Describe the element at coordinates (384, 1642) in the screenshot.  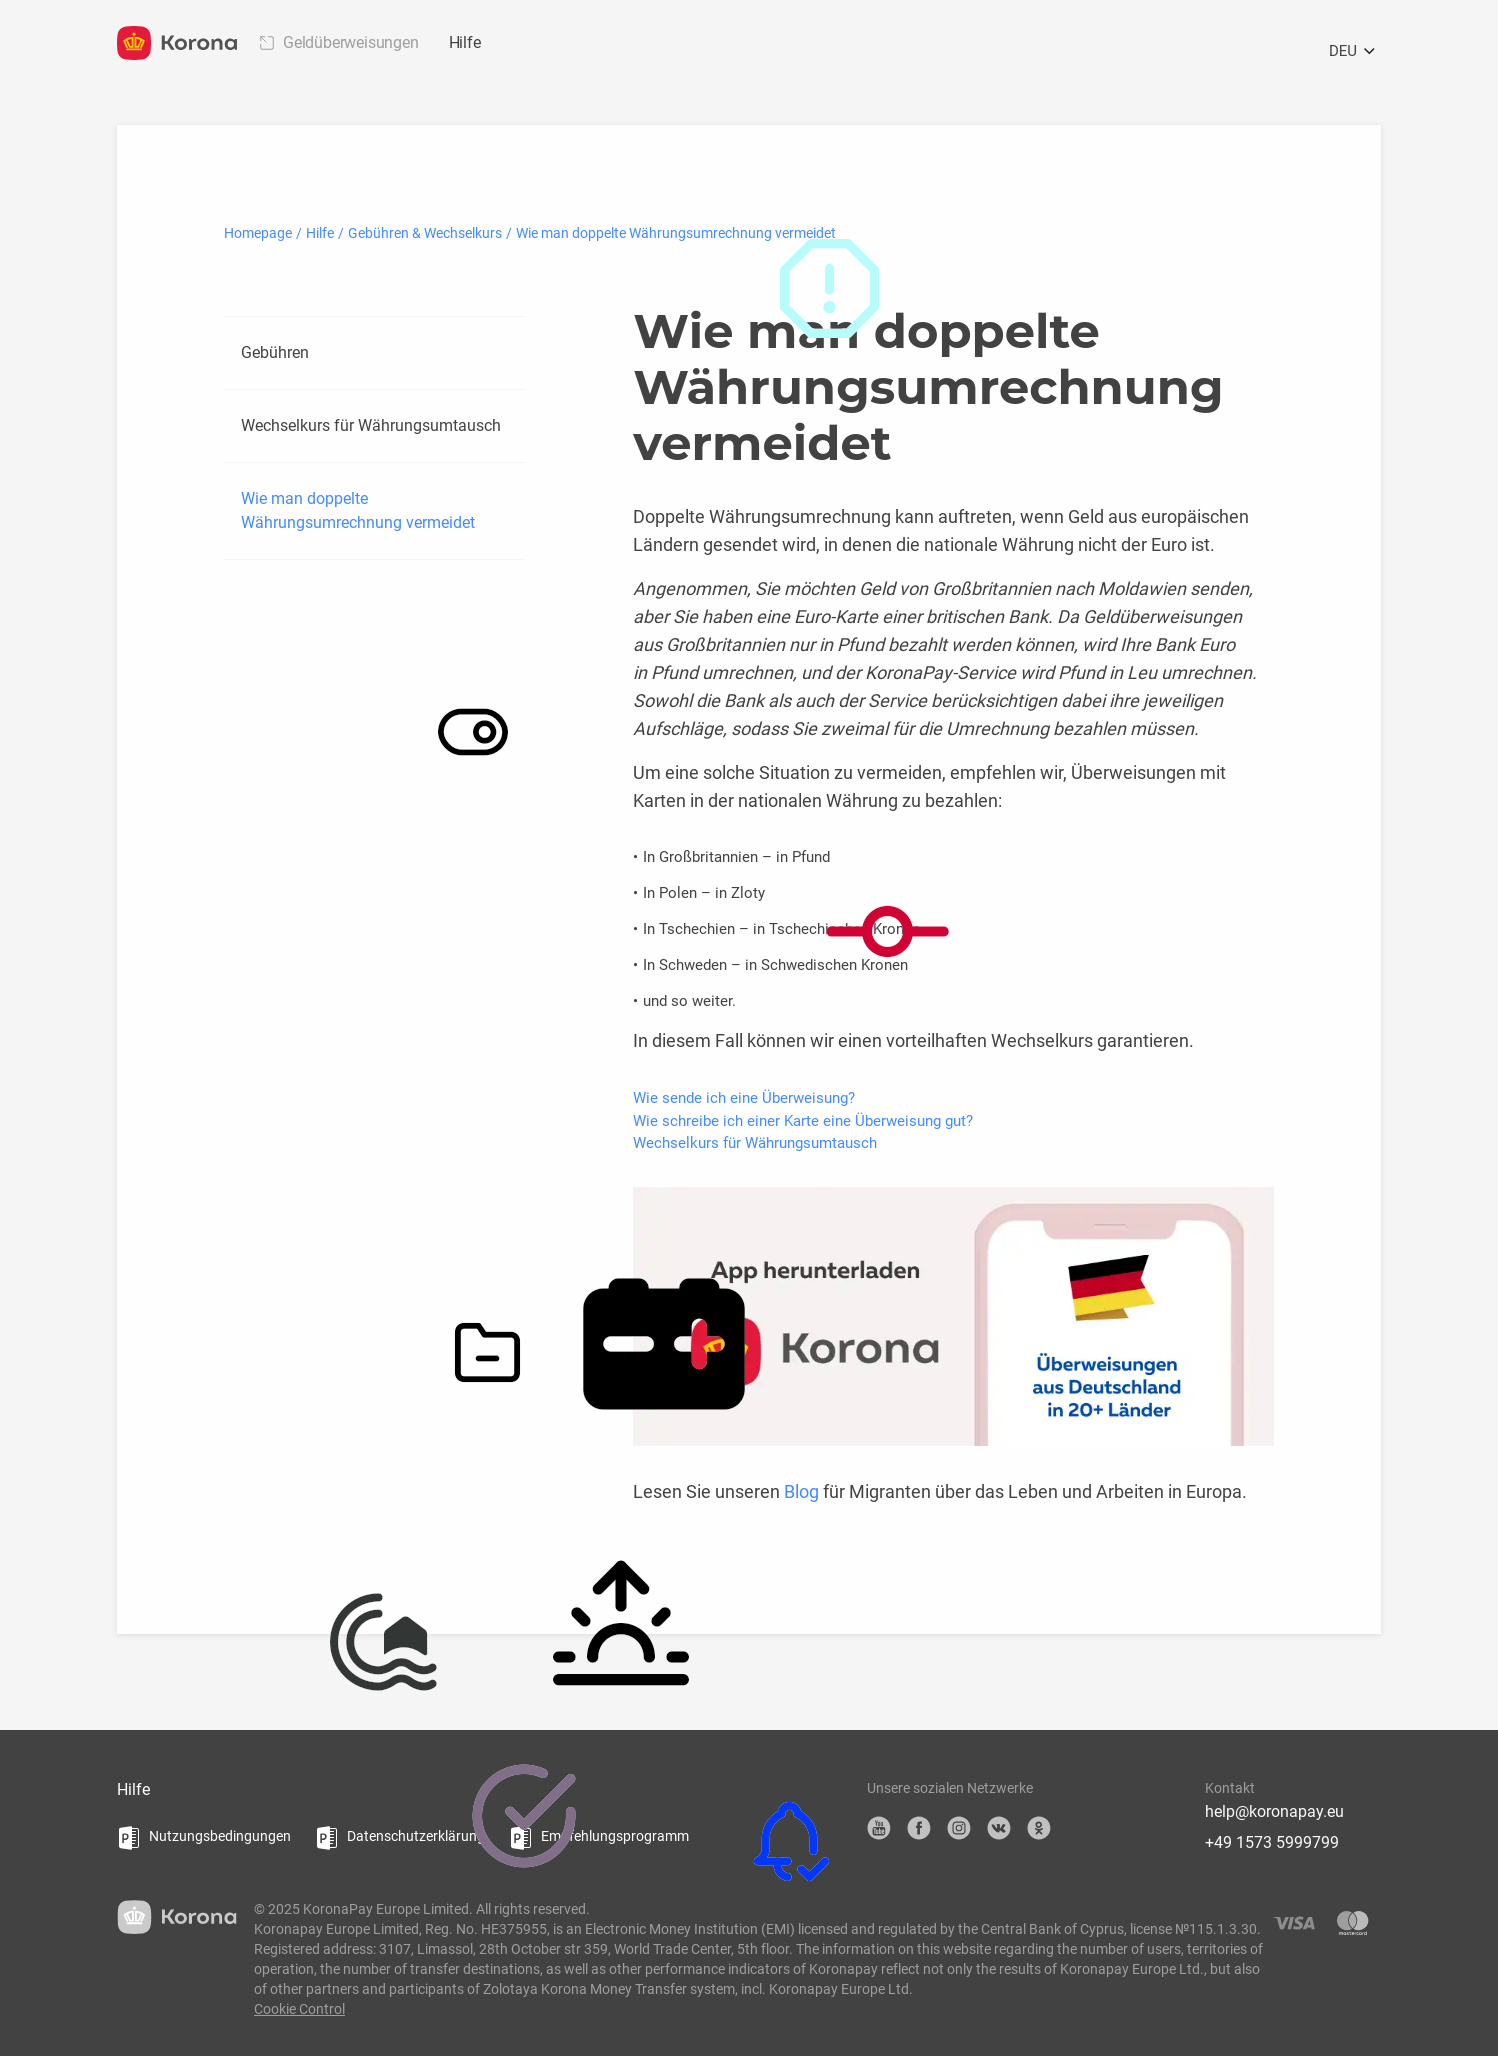
I see `indicates tsunami or flood warning for residential area` at that location.